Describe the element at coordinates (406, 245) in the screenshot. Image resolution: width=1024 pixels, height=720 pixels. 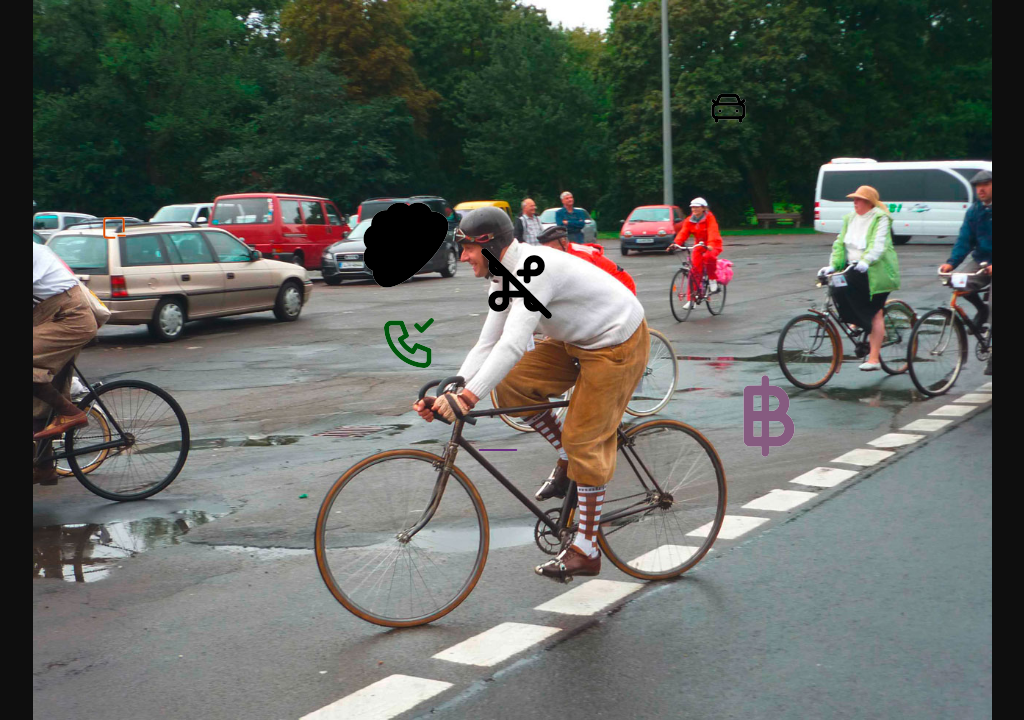
I see `browse asian cuisine or dumpling restaurants` at that location.